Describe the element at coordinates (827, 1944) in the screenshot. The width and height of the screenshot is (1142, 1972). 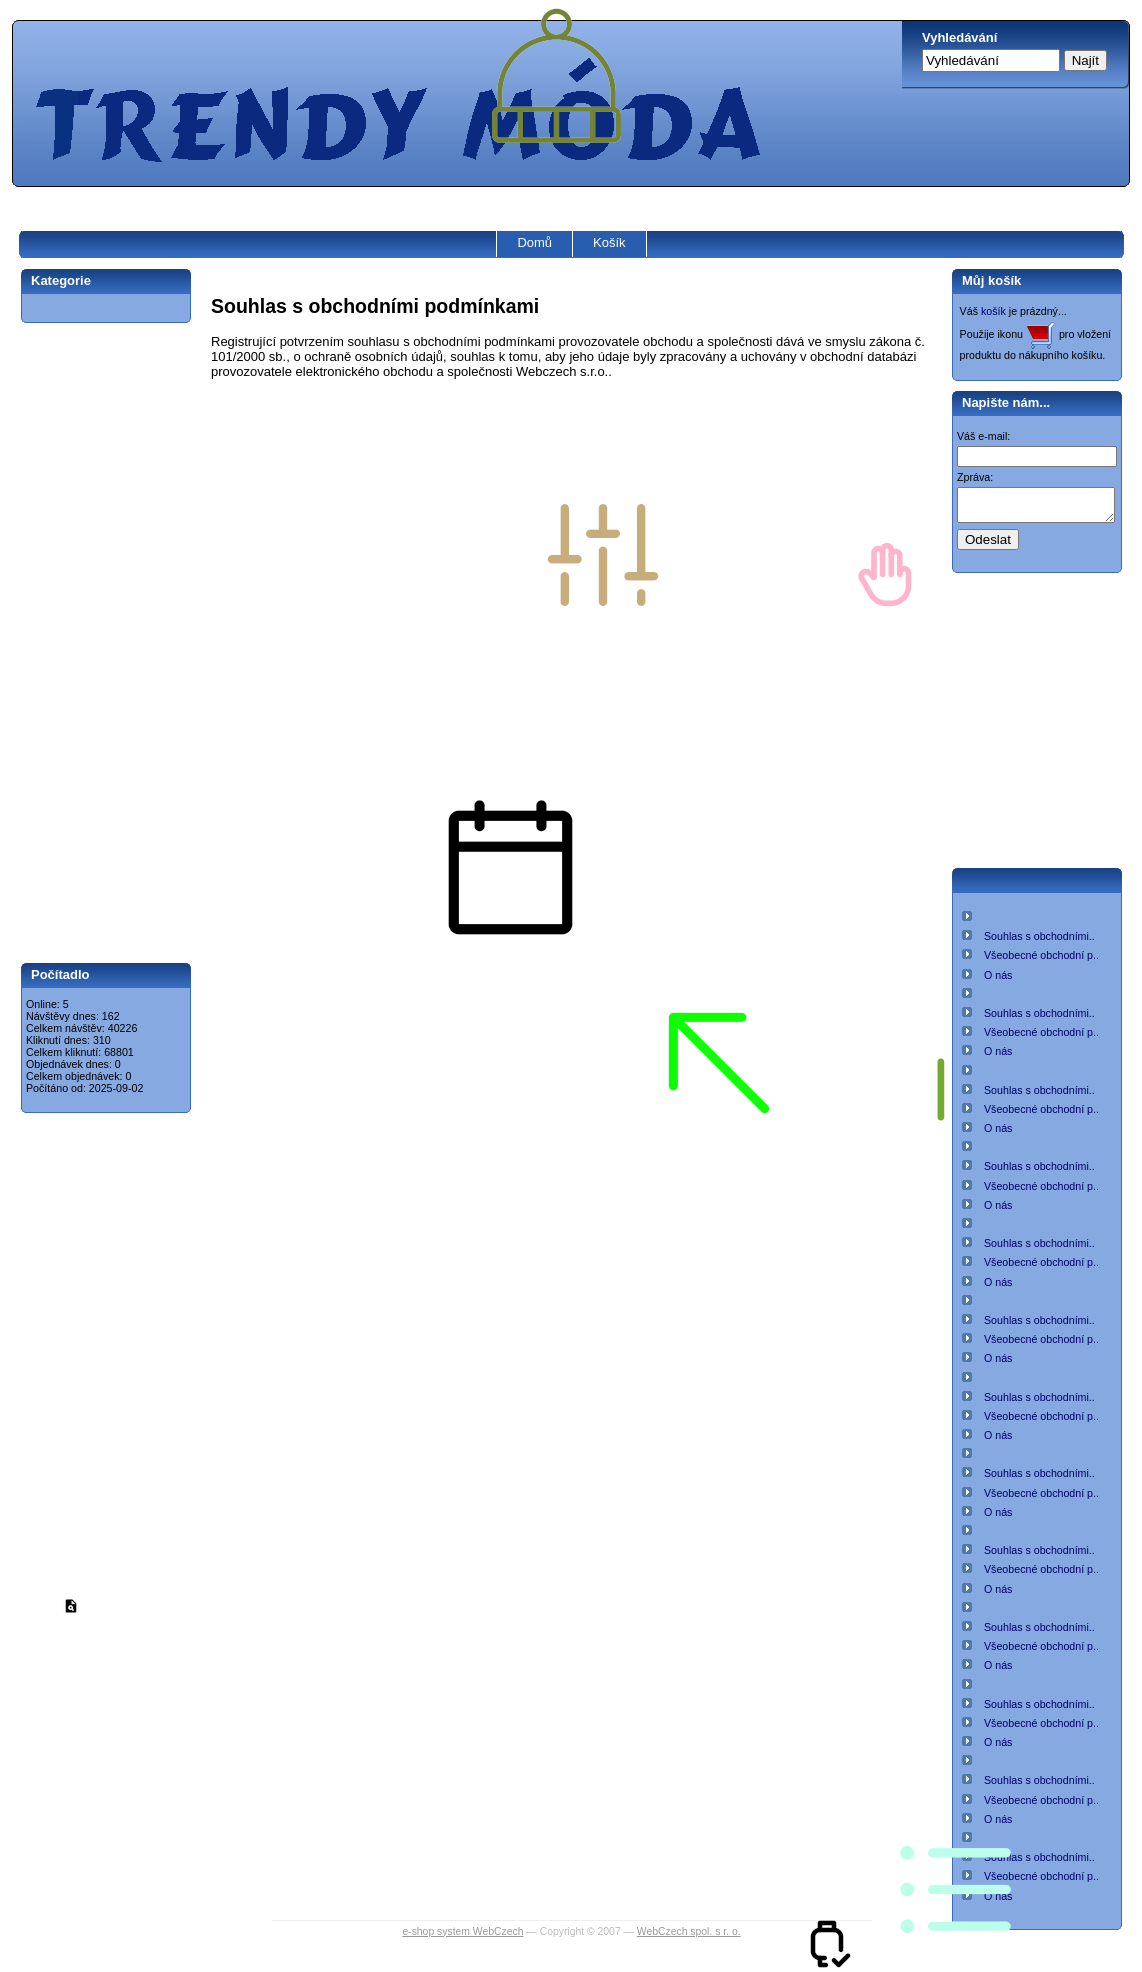
I see `smartwatch successfully connected` at that location.